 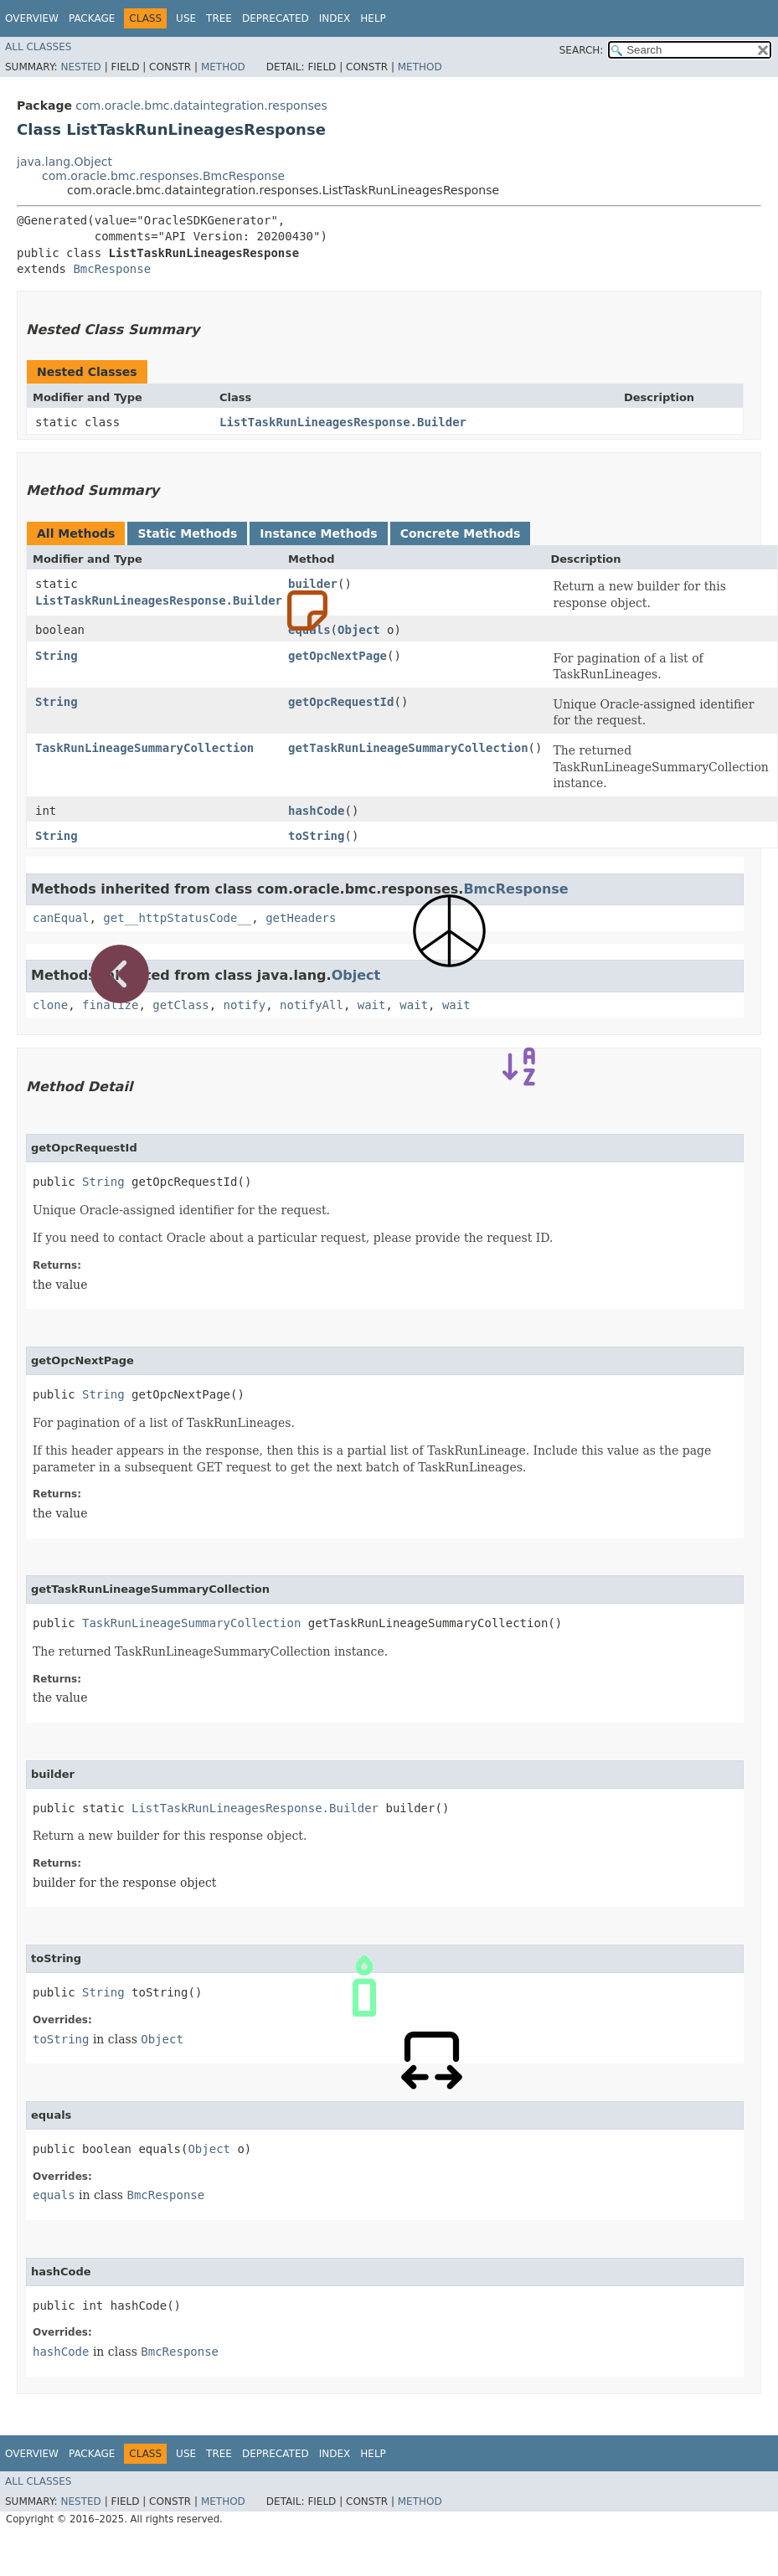 What do you see at coordinates (307, 611) in the screenshot?
I see `add a sticker to your message` at bounding box center [307, 611].